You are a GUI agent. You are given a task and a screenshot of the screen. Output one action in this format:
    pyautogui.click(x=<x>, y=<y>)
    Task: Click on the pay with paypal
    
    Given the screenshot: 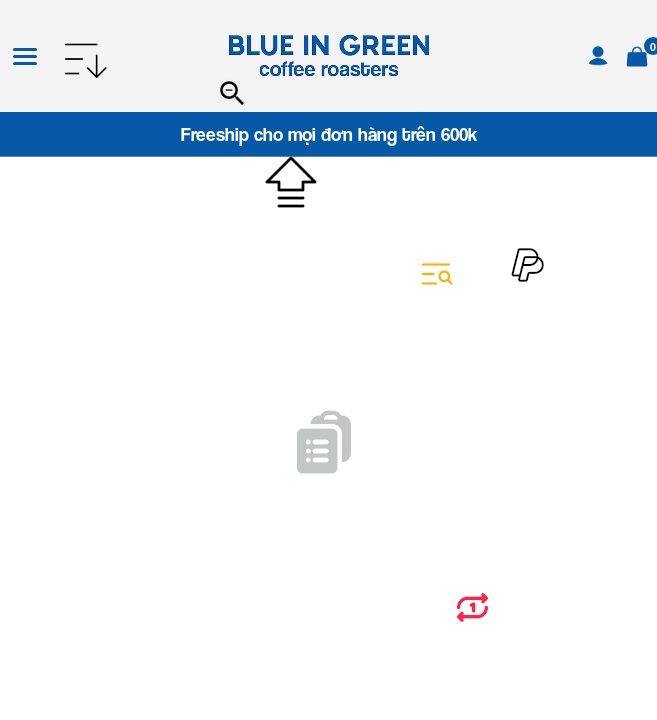 What is the action you would take?
    pyautogui.click(x=527, y=265)
    